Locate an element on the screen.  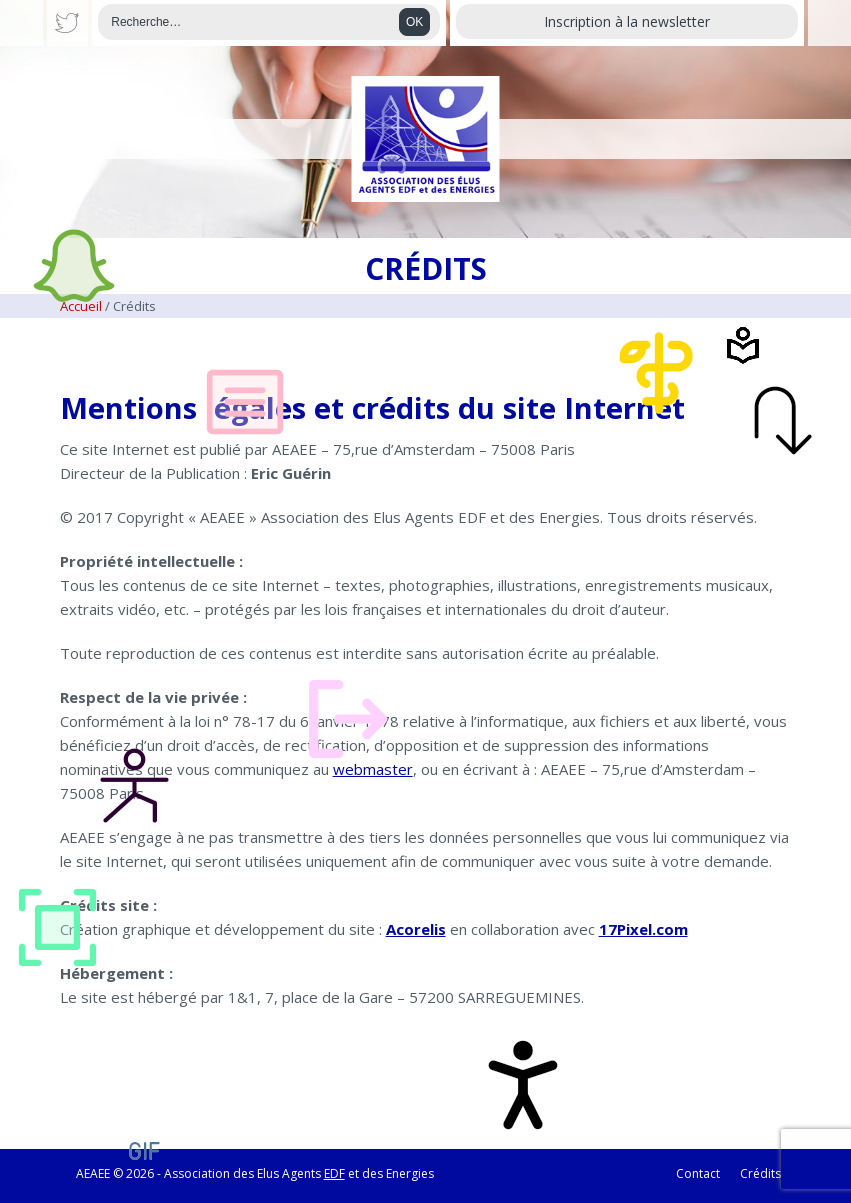
open snapchat app is located at coordinates (74, 267).